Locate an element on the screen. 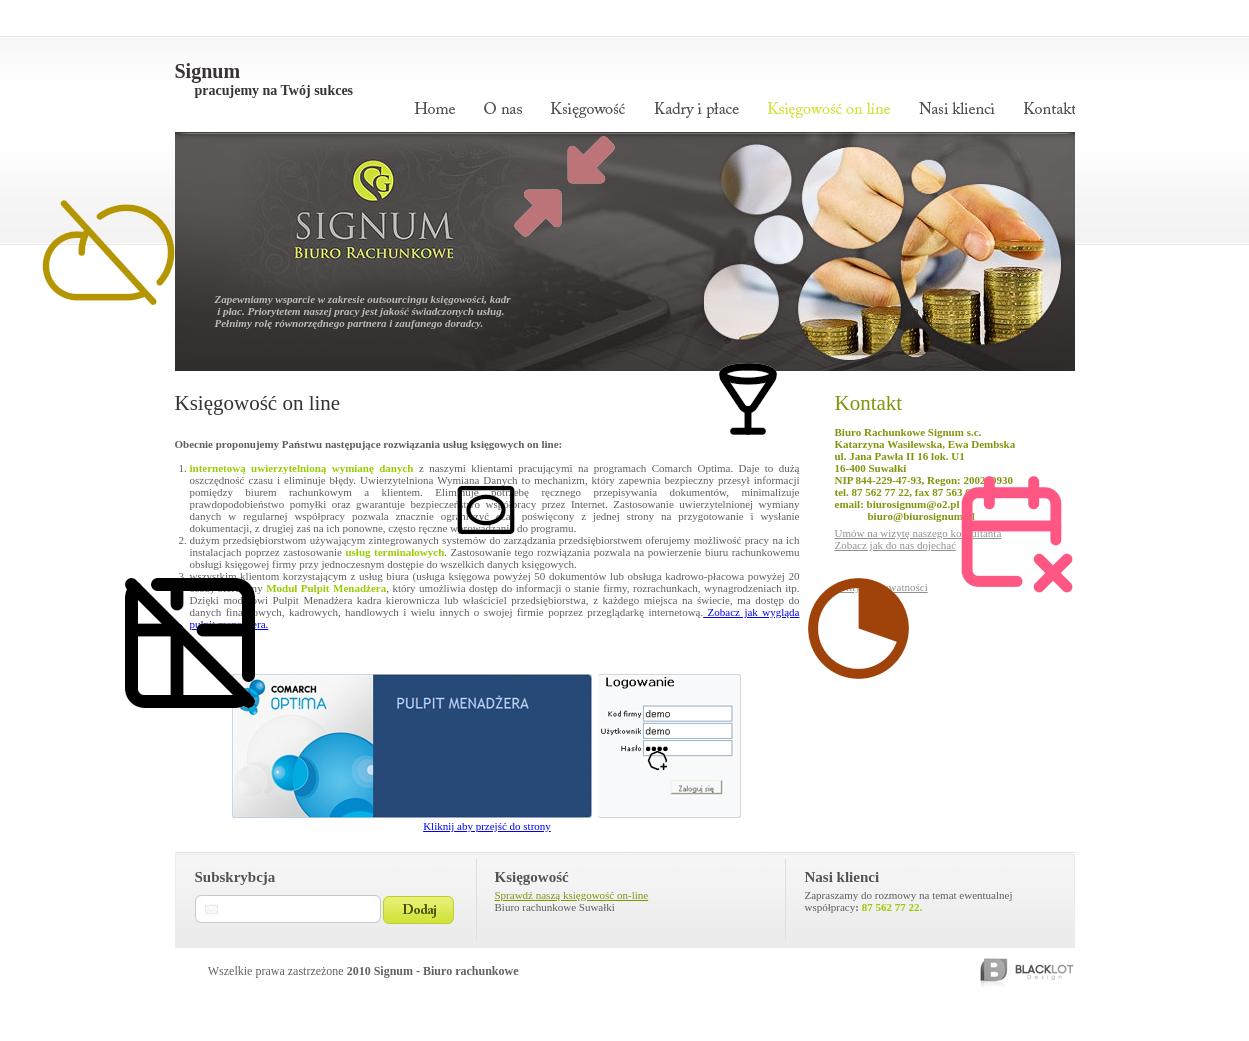 The width and height of the screenshot is (1249, 1041). disable table view is located at coordinates (190, 643).